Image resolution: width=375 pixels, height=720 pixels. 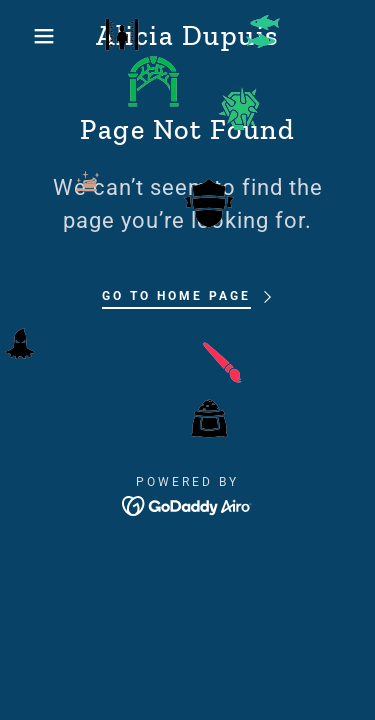 What do you see at coordinates (209, 417) in the screenshot?
I see `indicates a powder or ingredient item in inventory` at bounding box center [209, 417].